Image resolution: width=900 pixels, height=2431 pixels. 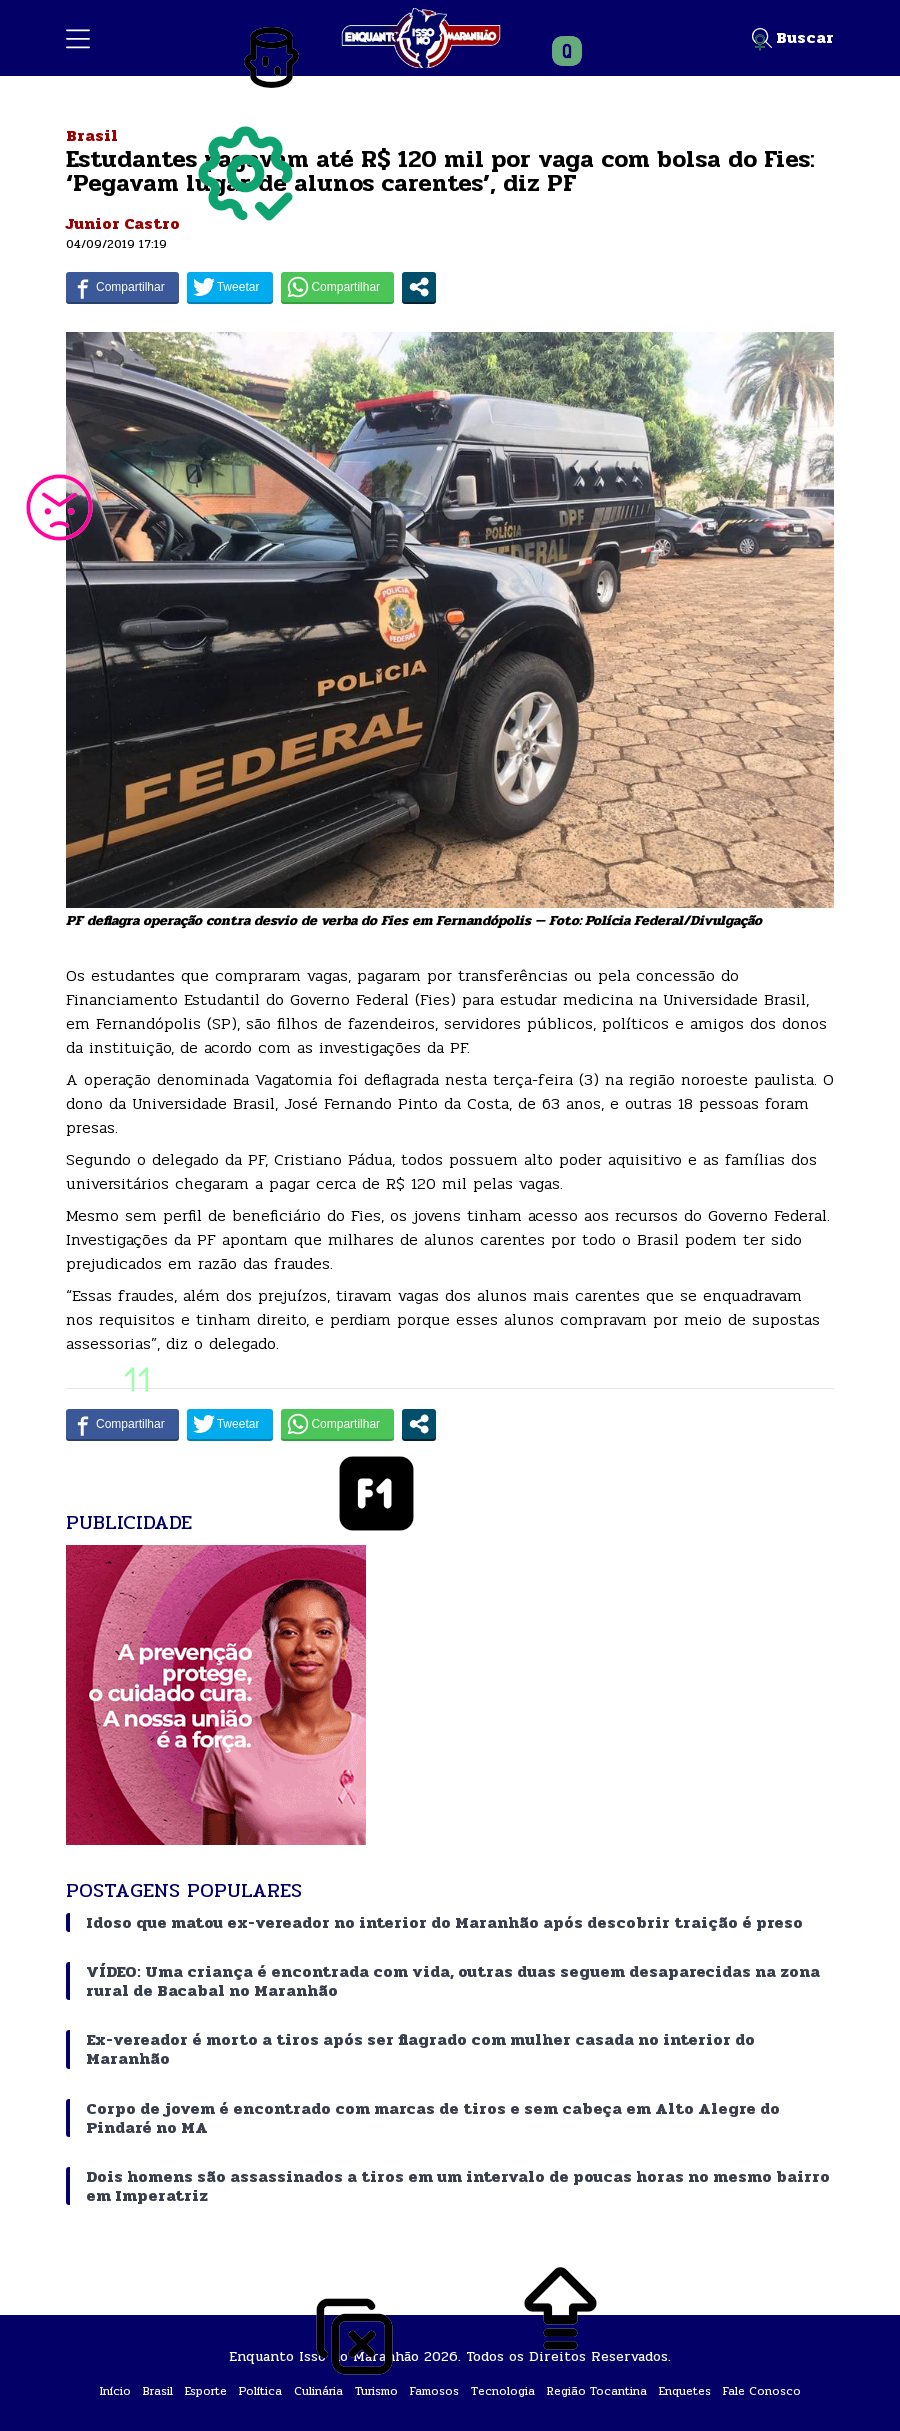 What do you see at coordinates (560, 2307) in the screenshot?
I see `upload multiple files or items` at bounding box center [560, 2307].